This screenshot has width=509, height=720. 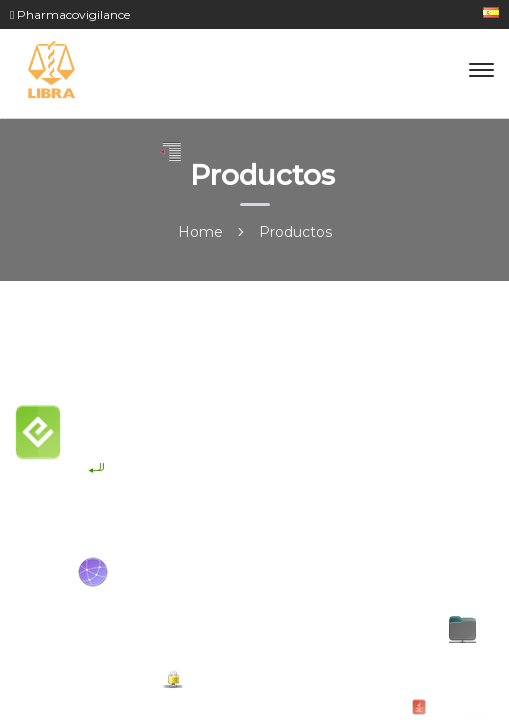 I want to click on indicates a java source code file, so click(x=419, y=707).